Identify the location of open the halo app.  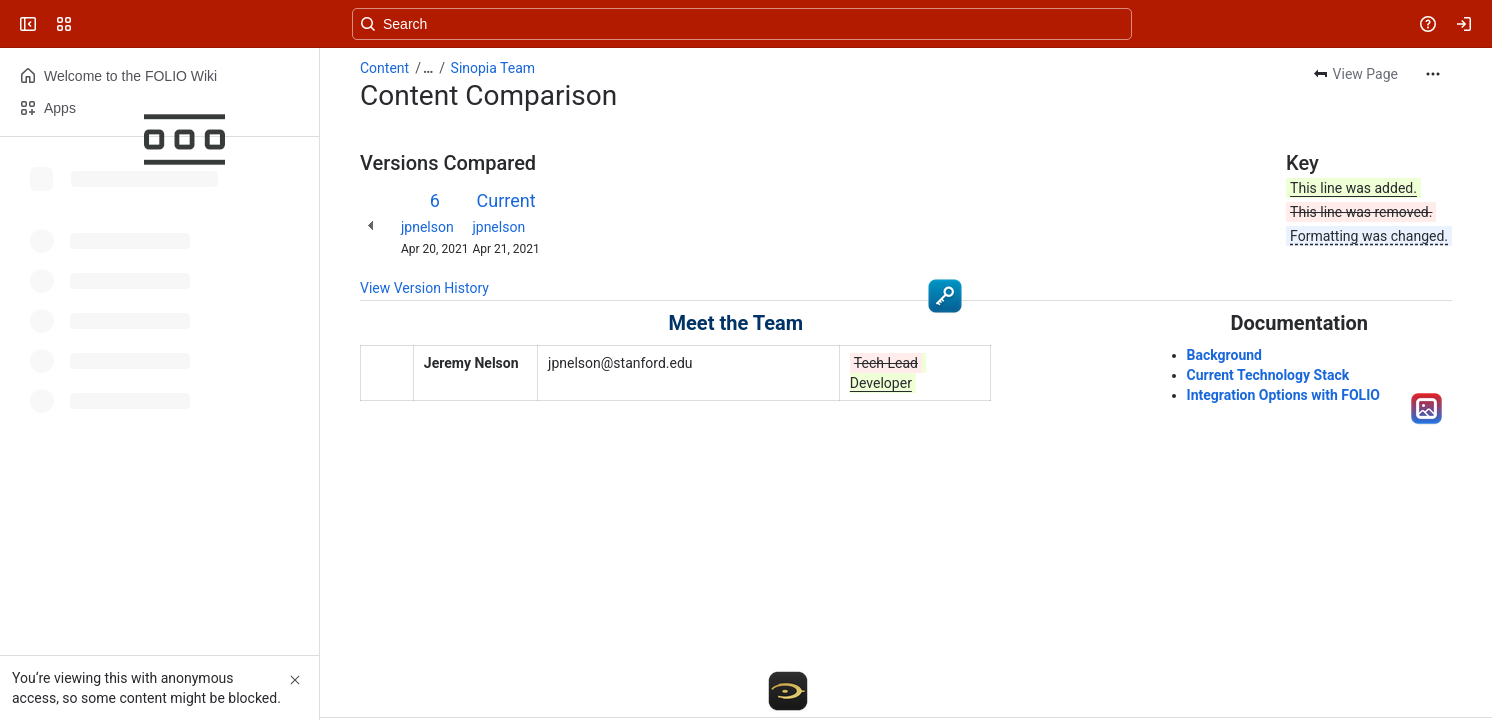
(788, 691).